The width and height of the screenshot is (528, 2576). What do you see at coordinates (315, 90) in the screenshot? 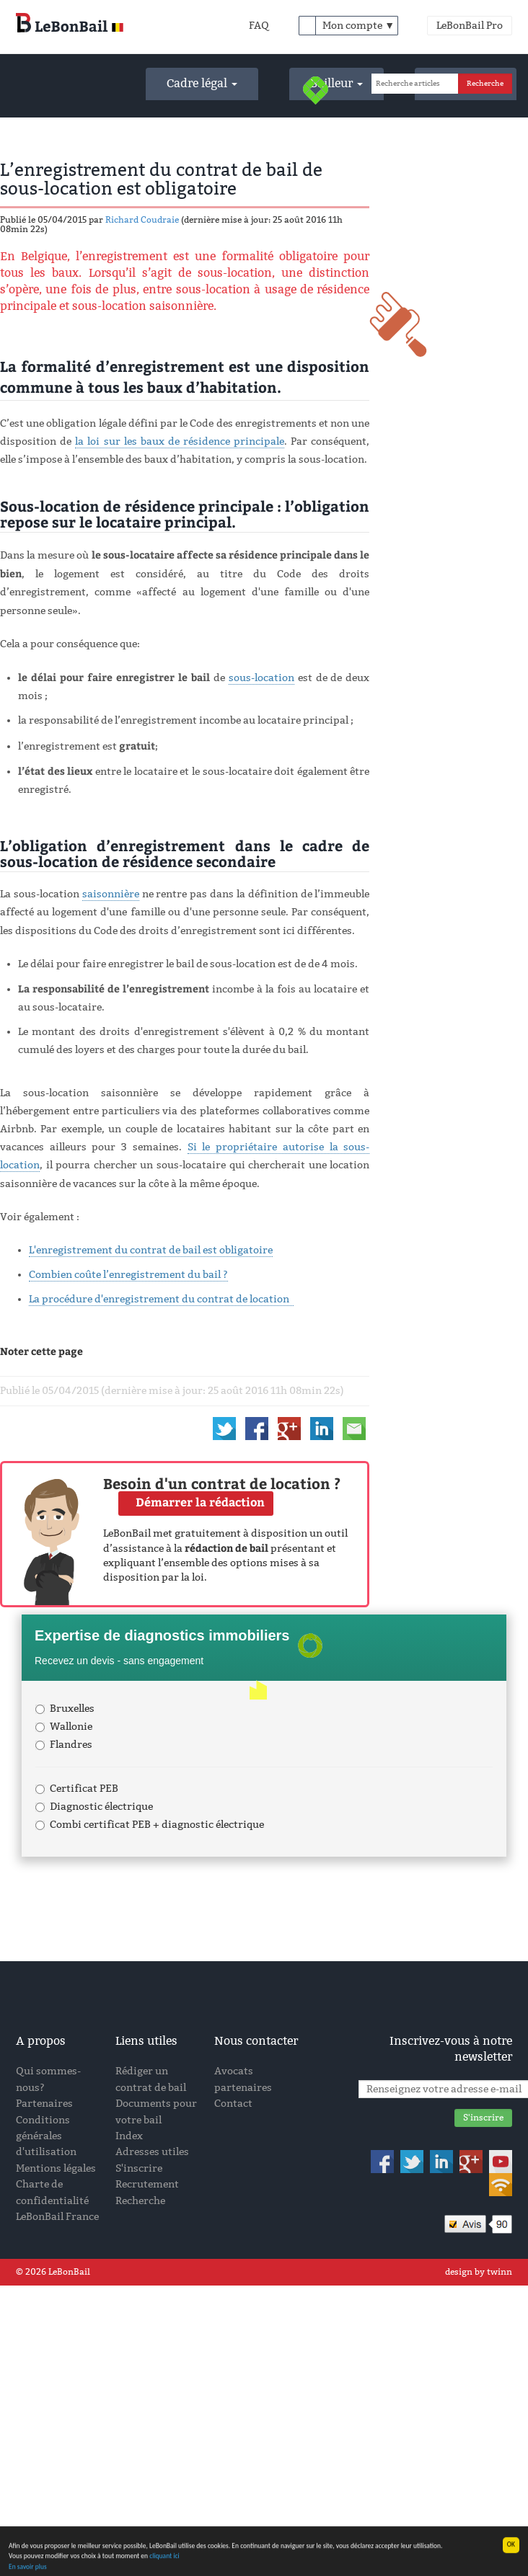
I see `MapTiler company logo` at bounding box center [315, 90].